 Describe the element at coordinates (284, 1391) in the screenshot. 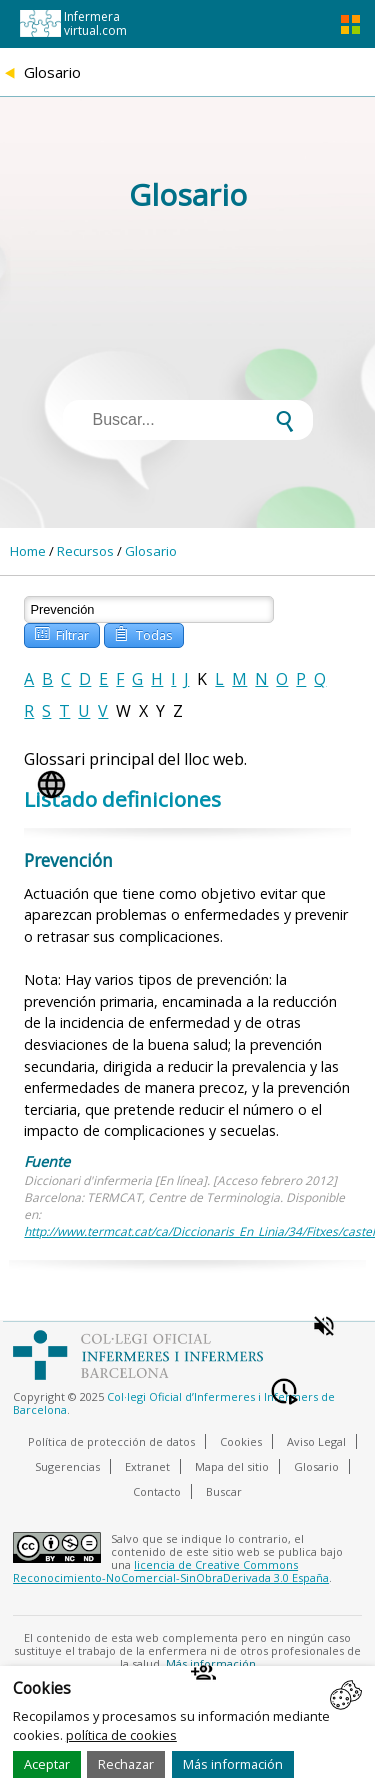

I see `start a timer or scheduled task` at that location.